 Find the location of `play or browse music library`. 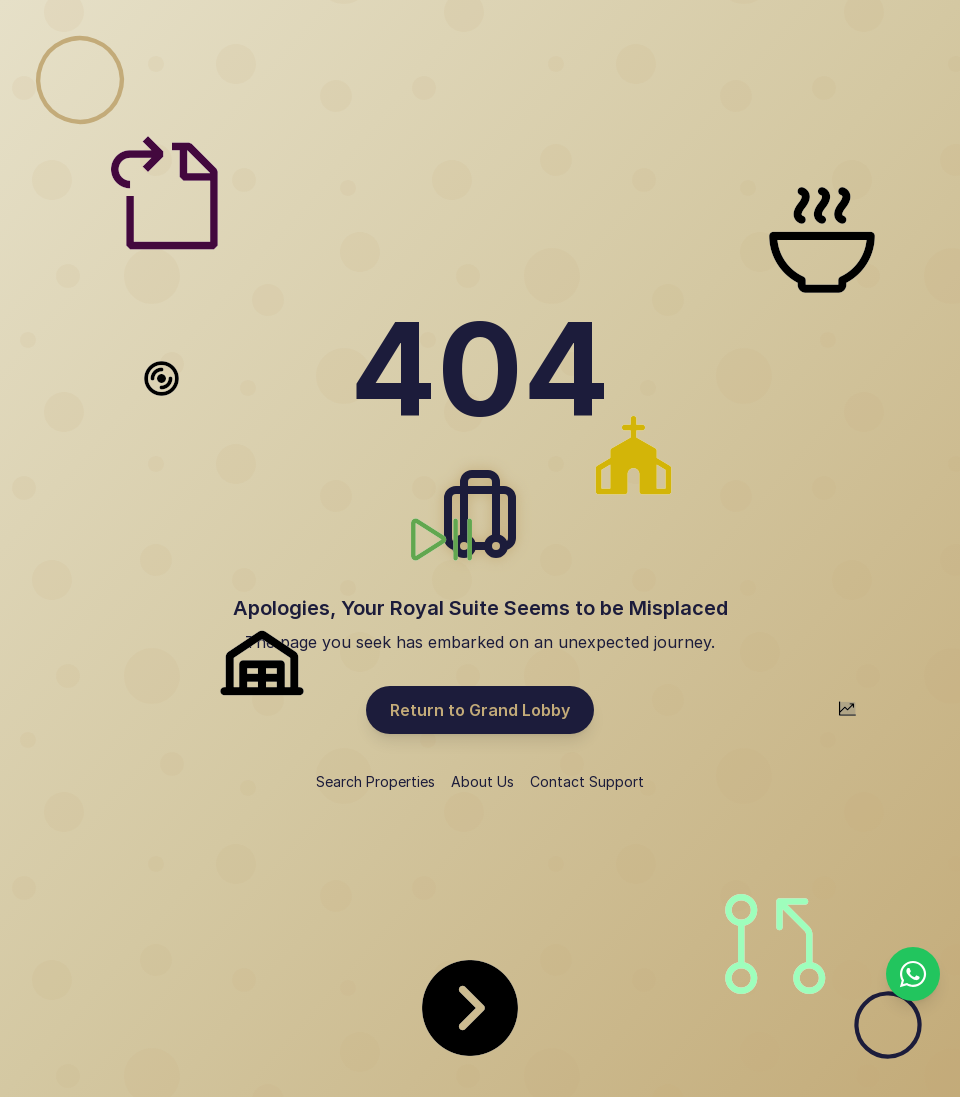

play or browse music library is located at coordinates (161, 378).